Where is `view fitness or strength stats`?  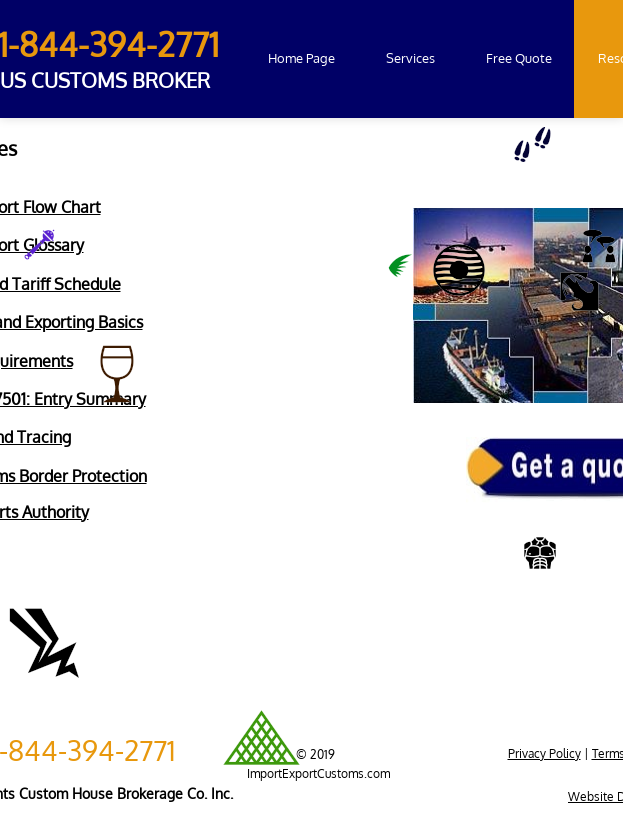
view fitness or strength stats is located at coordinates (540, 553).